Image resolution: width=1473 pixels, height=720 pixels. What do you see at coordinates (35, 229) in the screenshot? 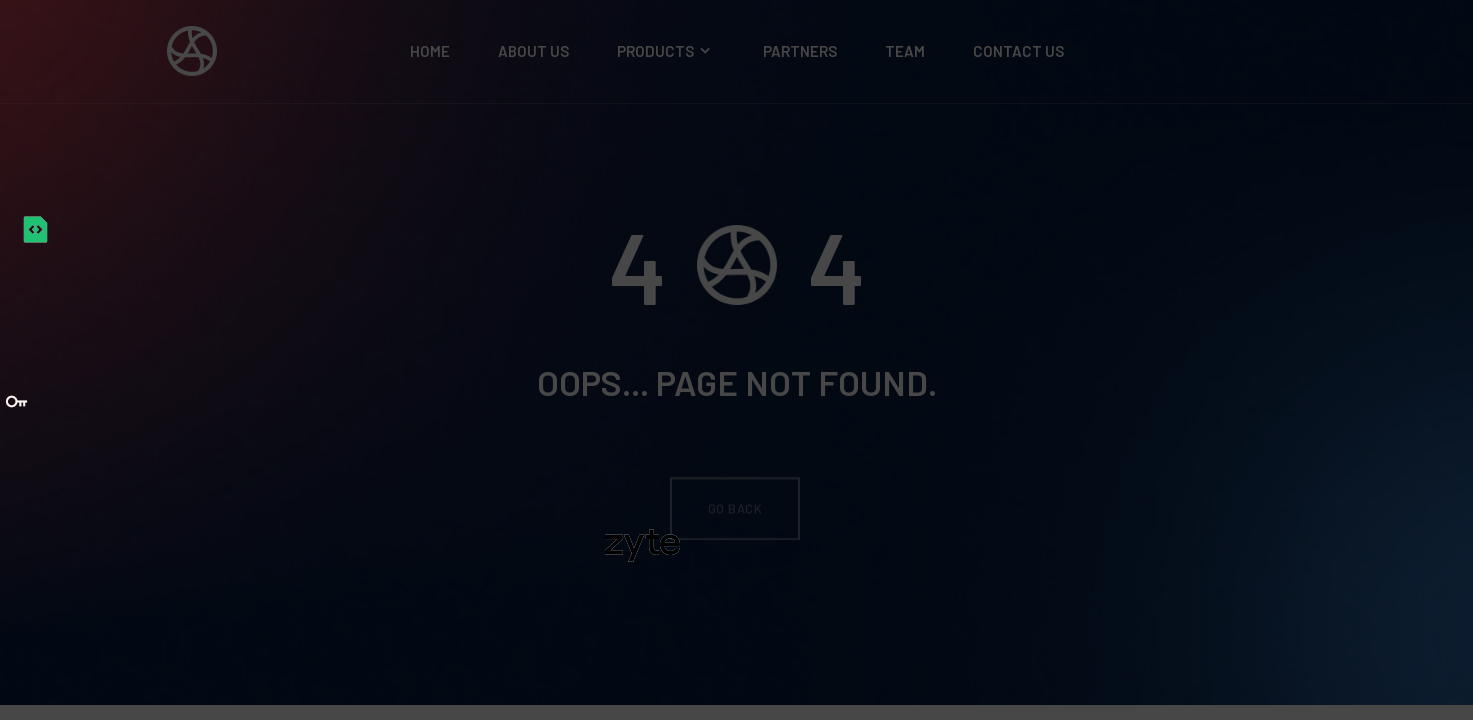
I see `open a code or source file` at bounding box center [35, 229].